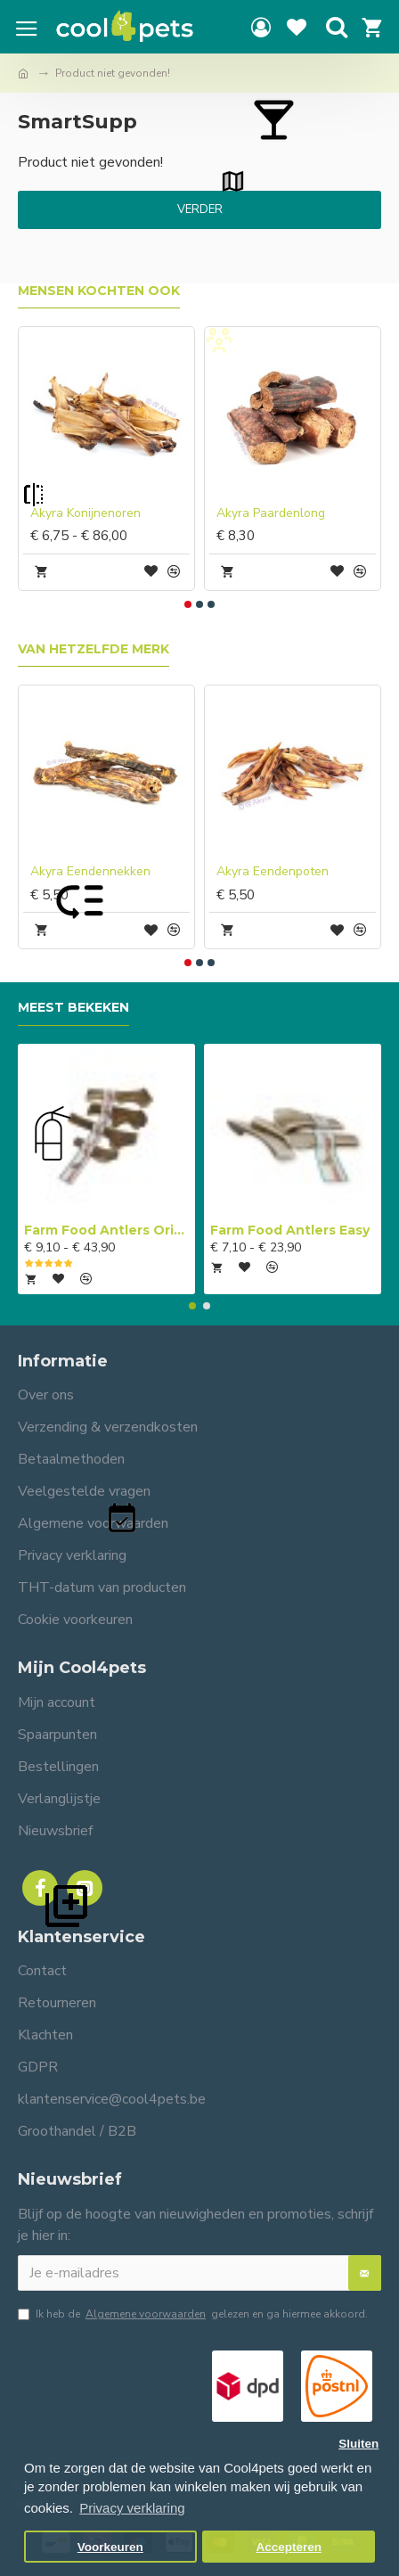 The image size is (399, 2576). I want to click on access fire safety information, so click(50, 1134).